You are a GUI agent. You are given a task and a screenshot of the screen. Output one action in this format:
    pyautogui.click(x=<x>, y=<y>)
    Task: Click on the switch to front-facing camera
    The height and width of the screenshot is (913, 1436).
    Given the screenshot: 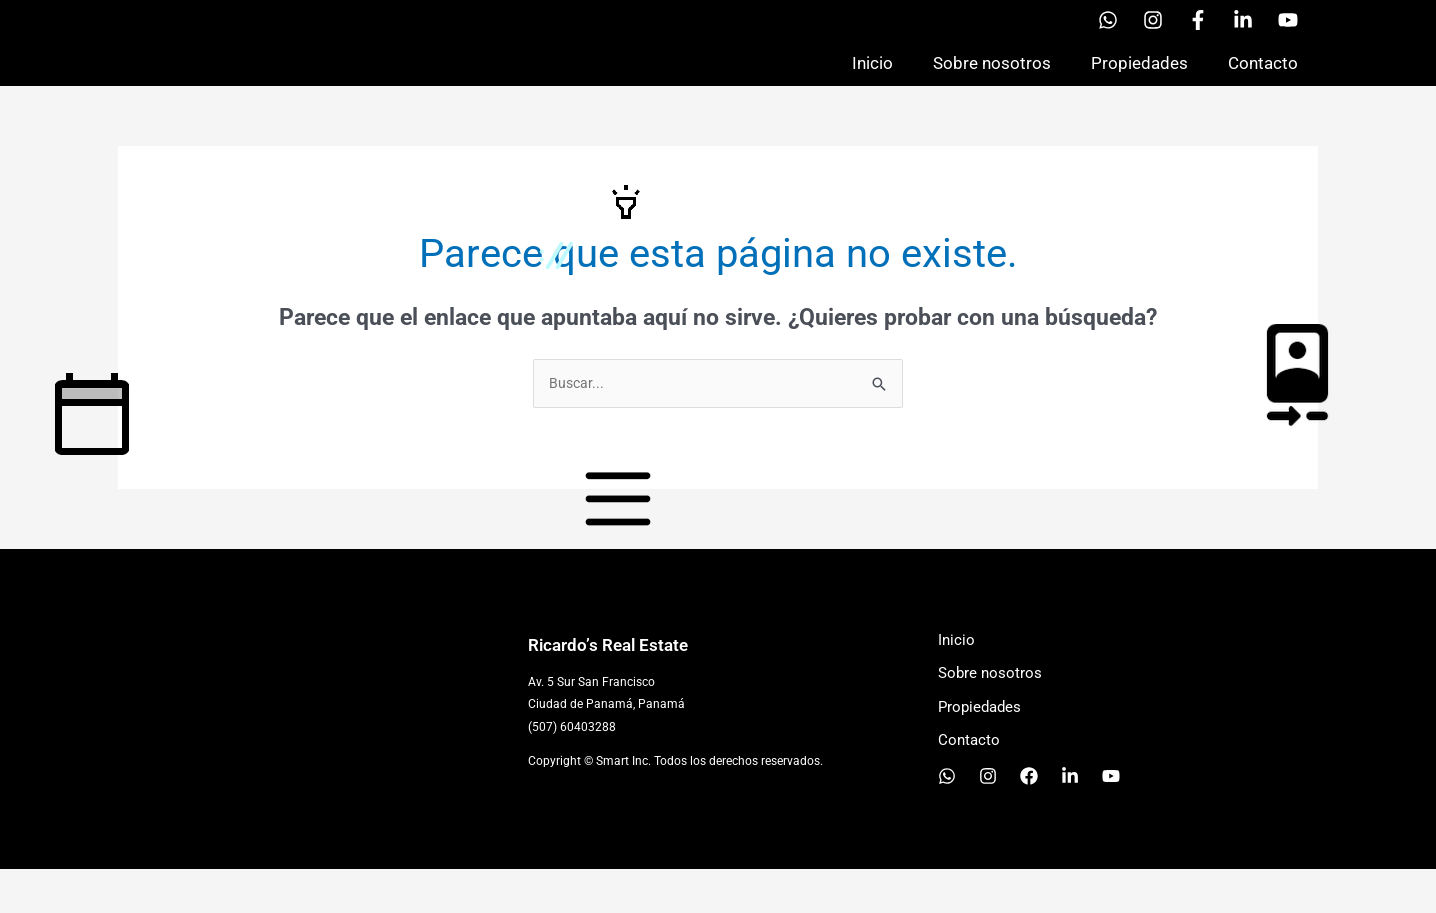 What is the action you would take?
    pyautogui.click(x=1297, y=376)
    